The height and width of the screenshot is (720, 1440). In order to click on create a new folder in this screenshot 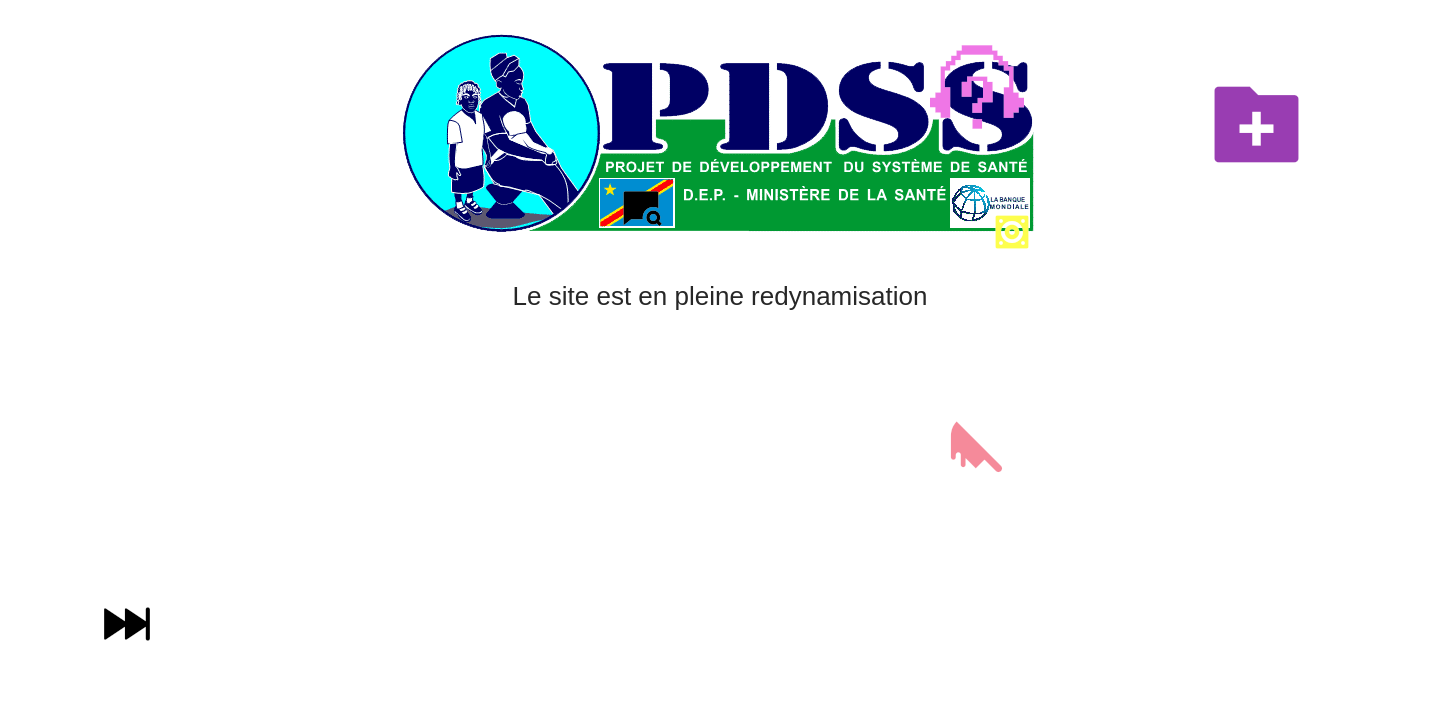, I will do `click(1256, 124)`.